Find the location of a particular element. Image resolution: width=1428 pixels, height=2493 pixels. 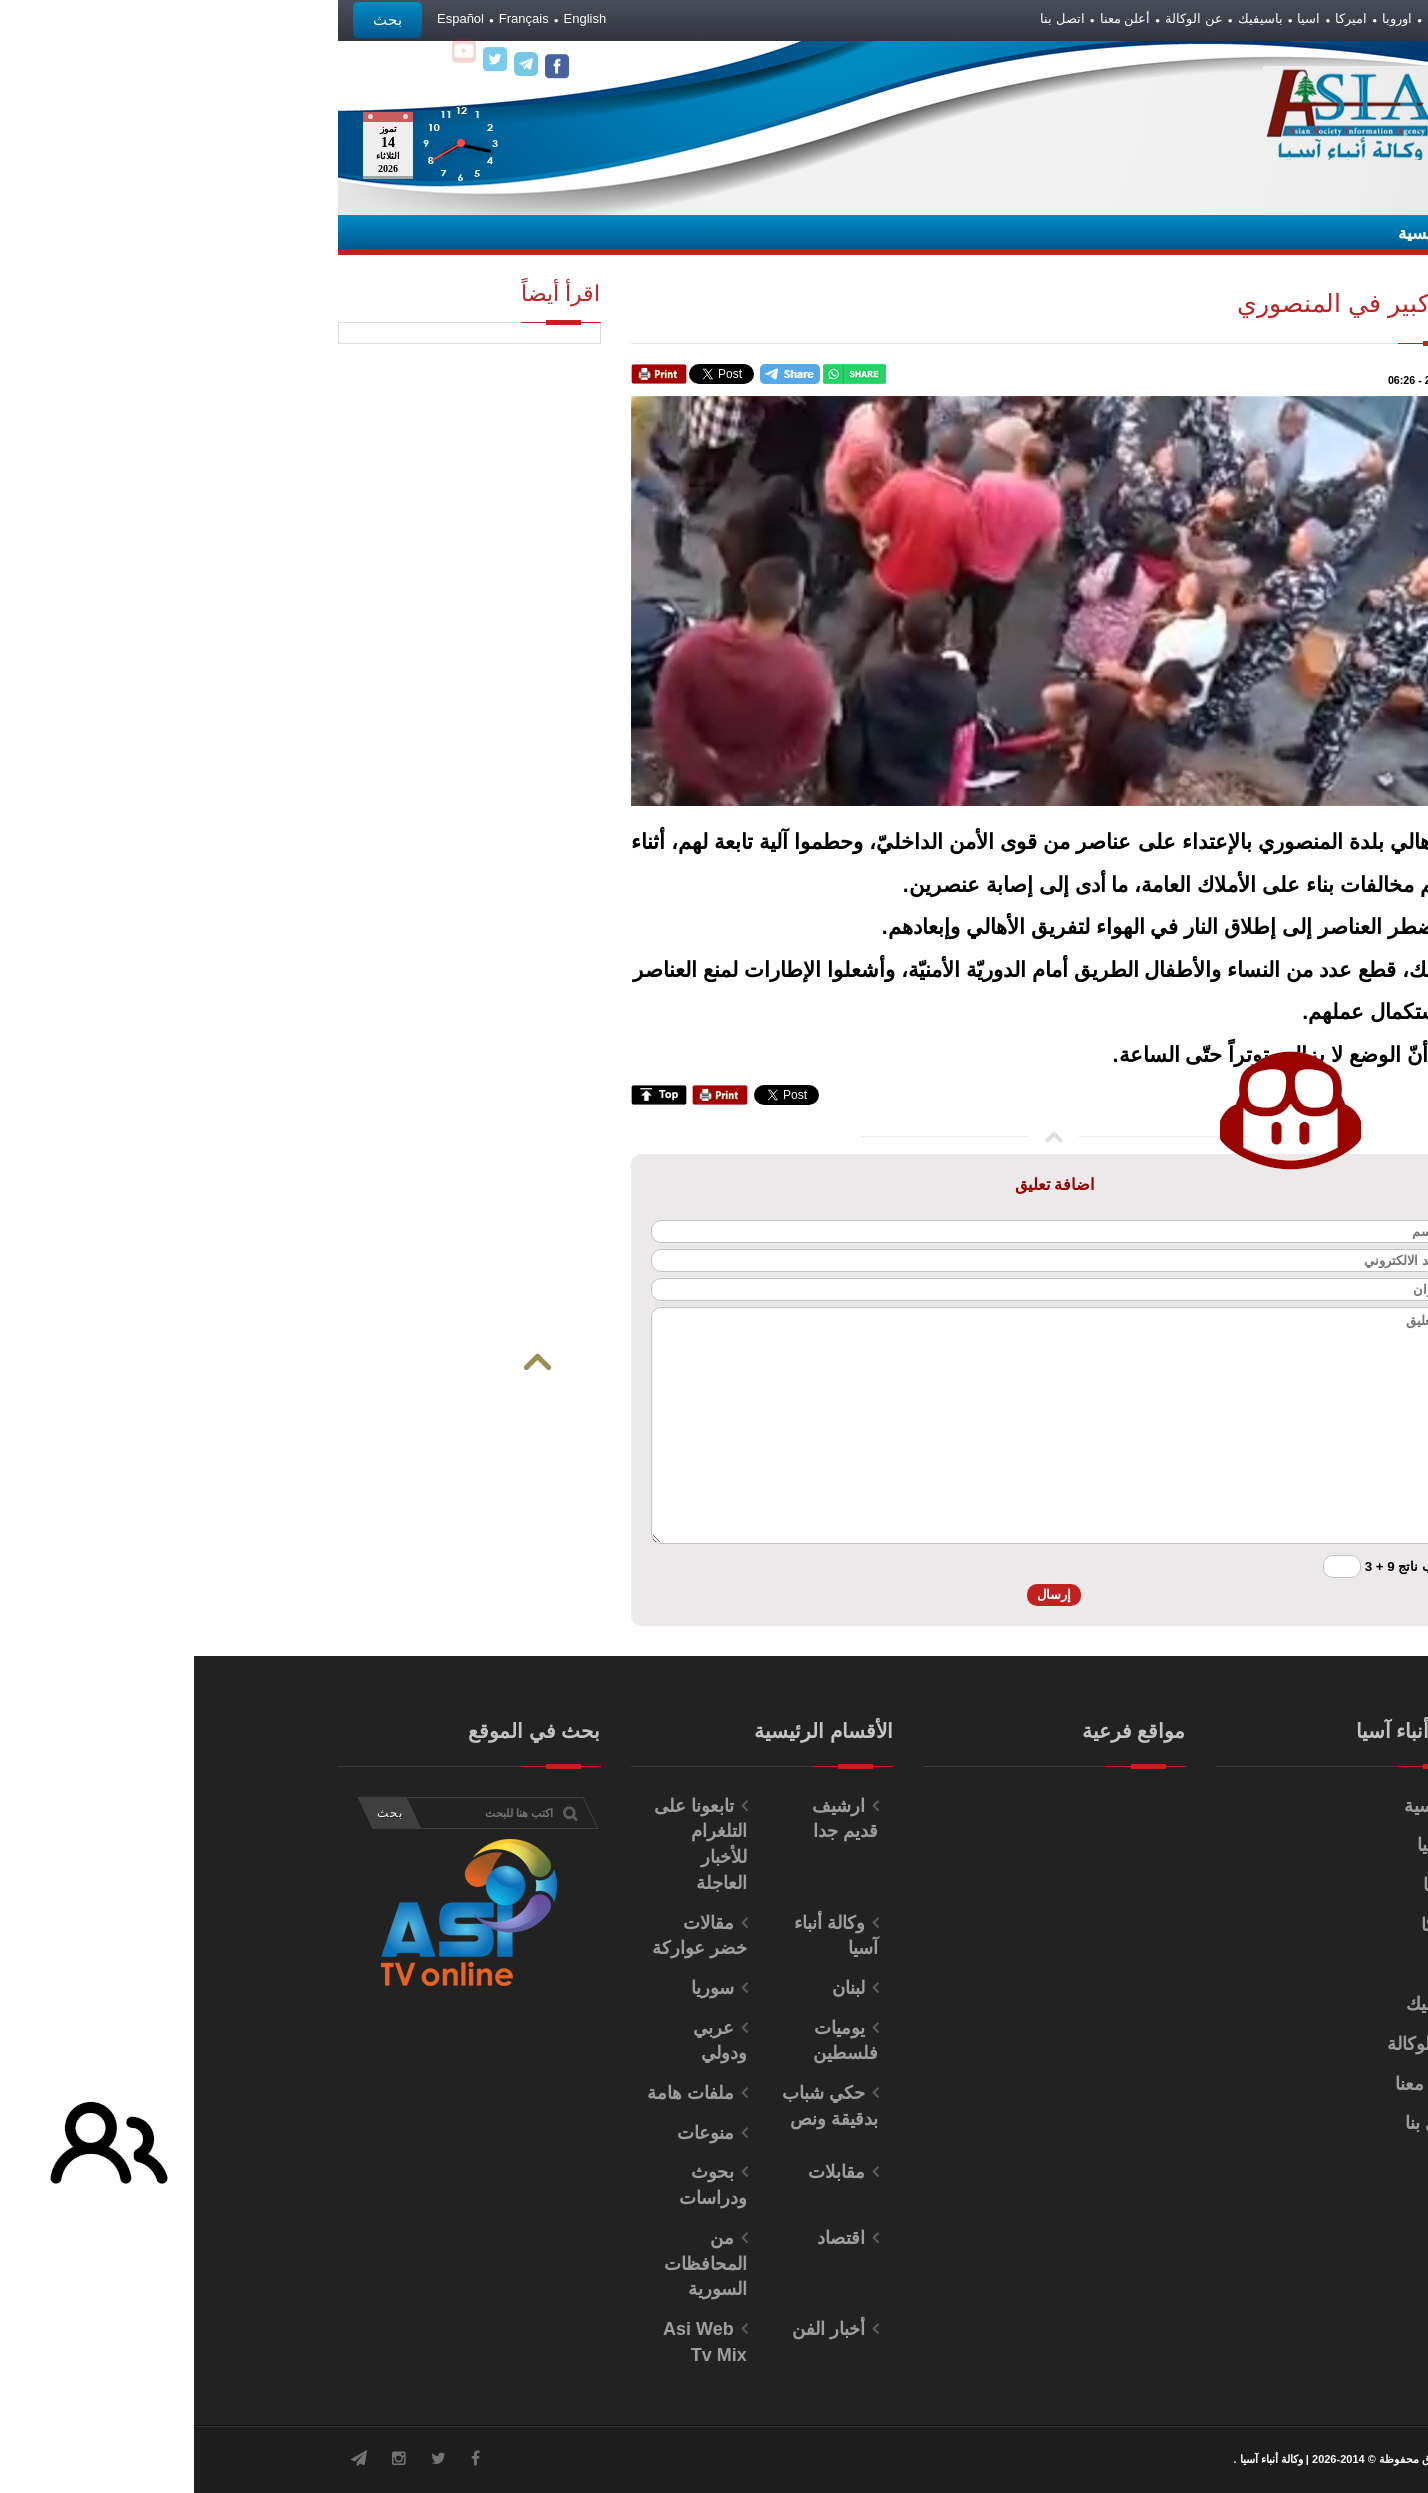

access github copilot ai assistant is located at coordinates (1290, 1110).